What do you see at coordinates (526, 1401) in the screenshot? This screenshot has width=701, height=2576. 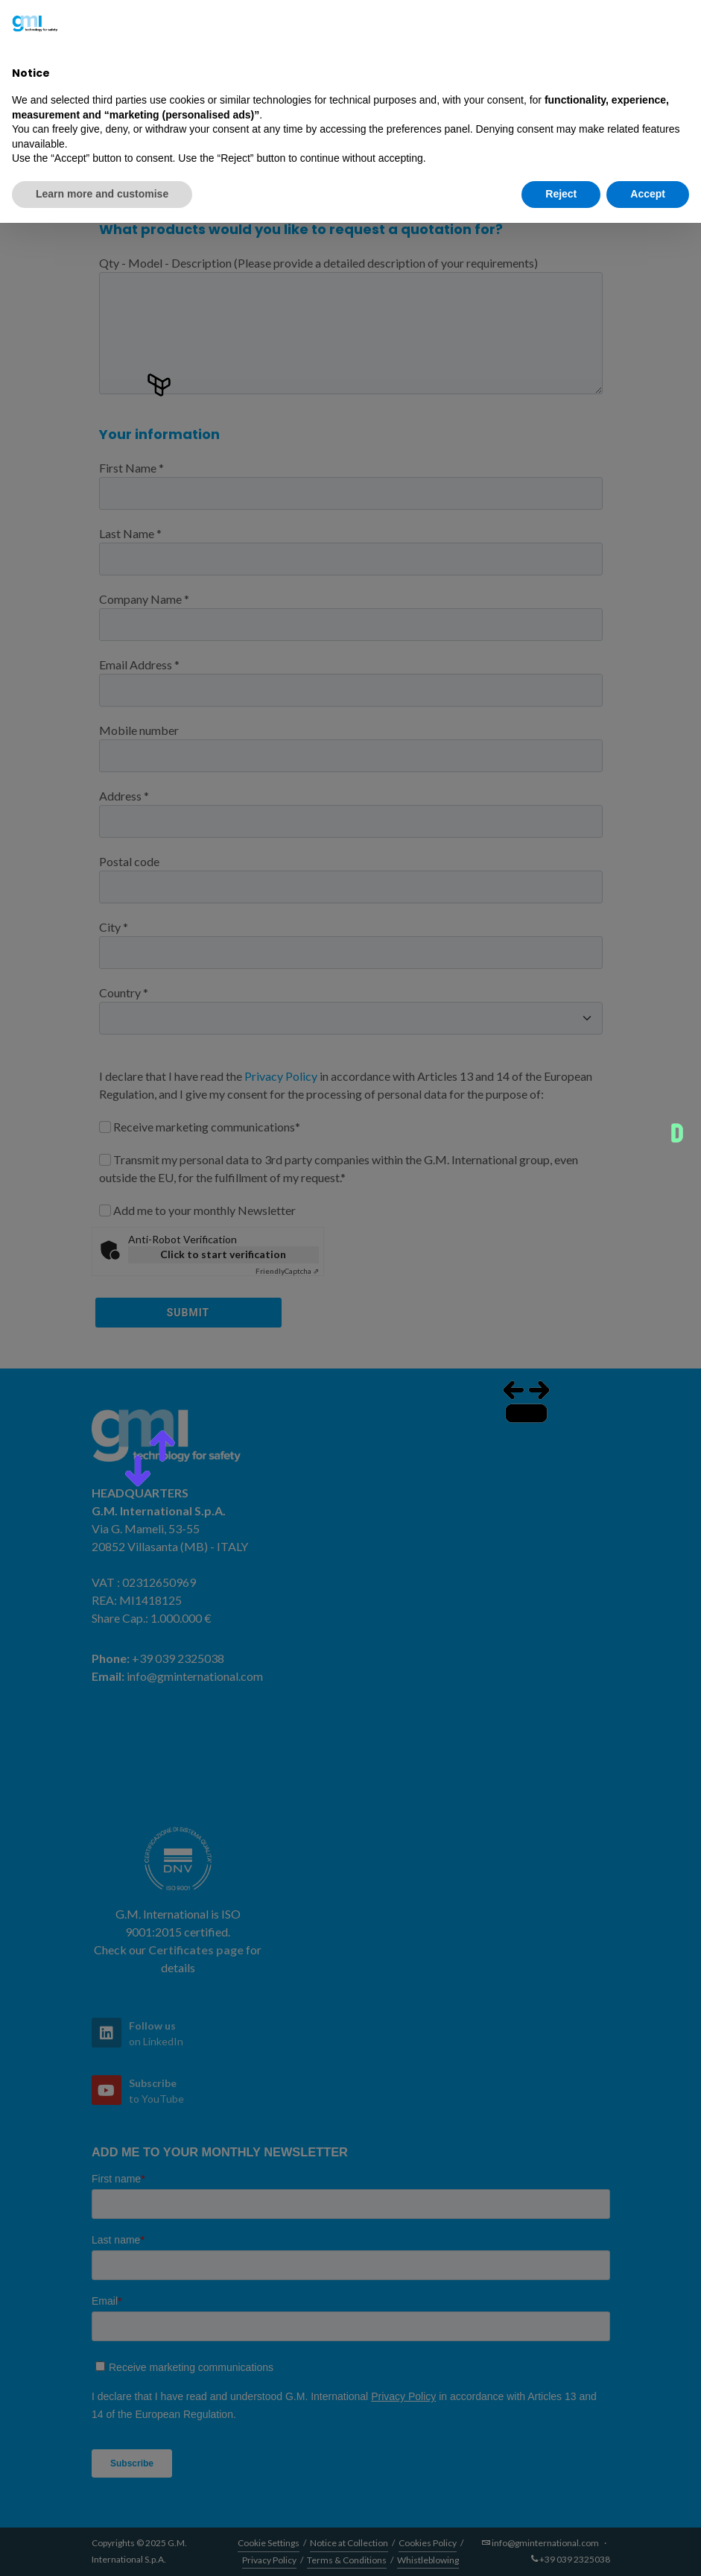 I see `auto-fit content to container width` at bounding box center [526, 1401].